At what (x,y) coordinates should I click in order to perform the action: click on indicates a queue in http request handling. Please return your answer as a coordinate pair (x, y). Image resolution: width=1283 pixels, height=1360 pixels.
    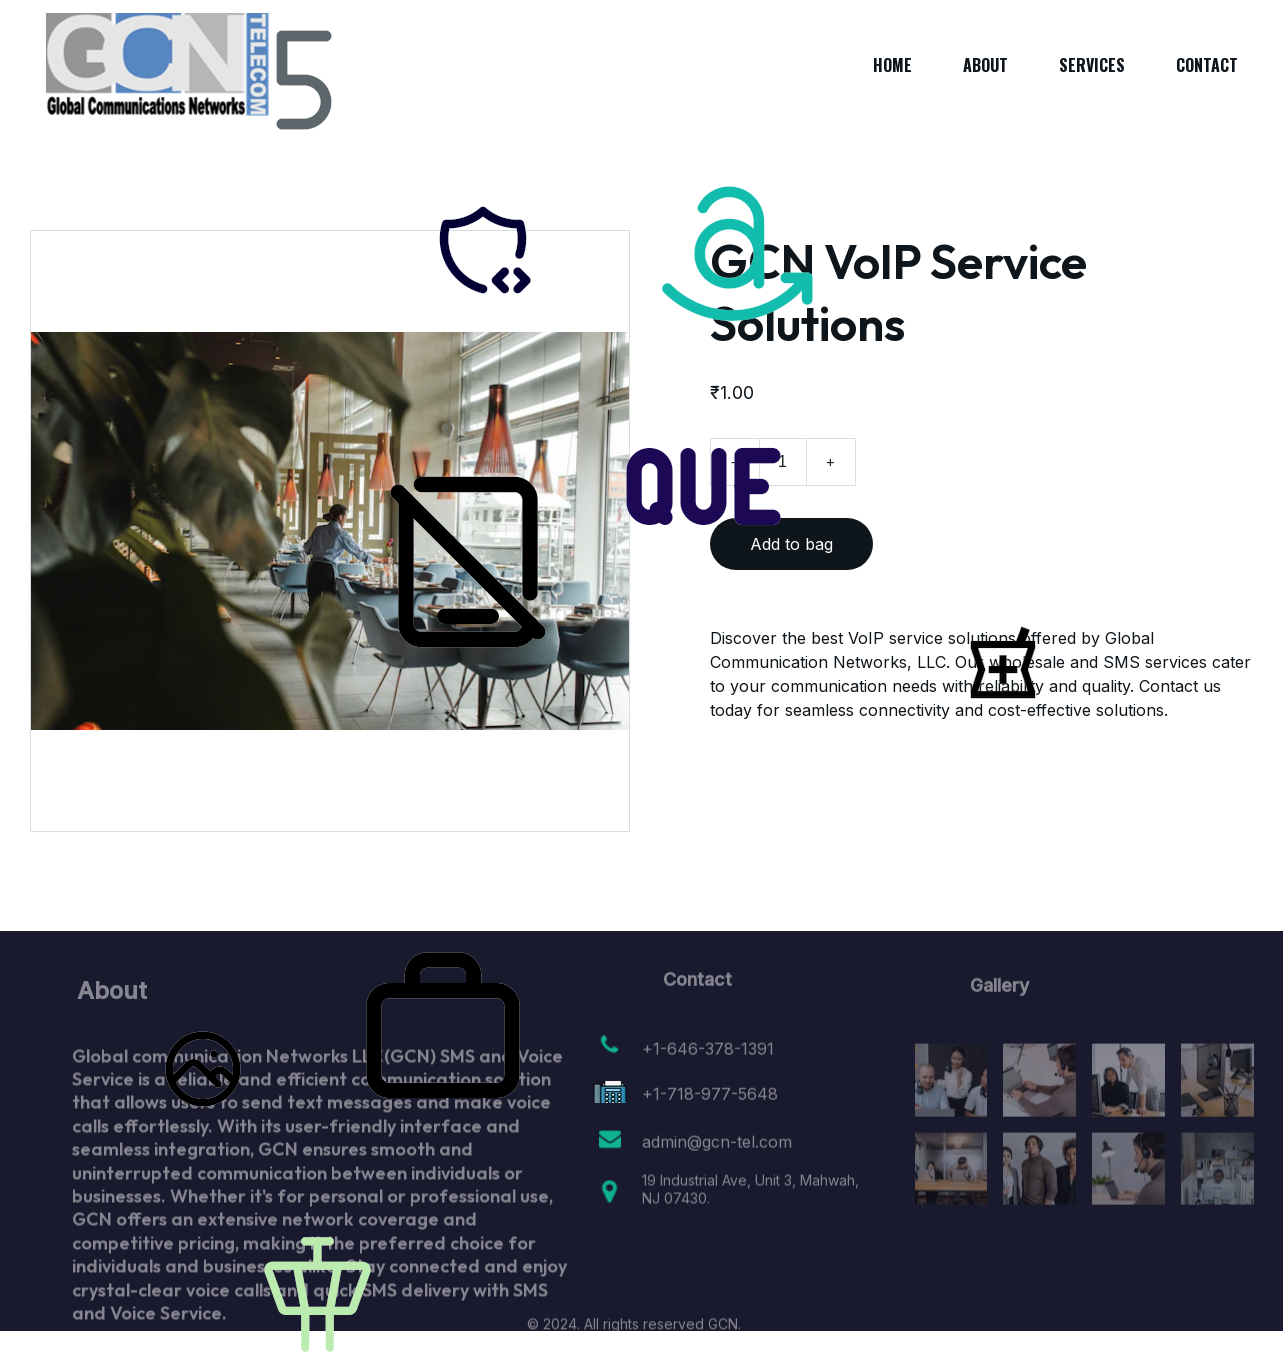
    Looking at the image, I should click on (703, 486).